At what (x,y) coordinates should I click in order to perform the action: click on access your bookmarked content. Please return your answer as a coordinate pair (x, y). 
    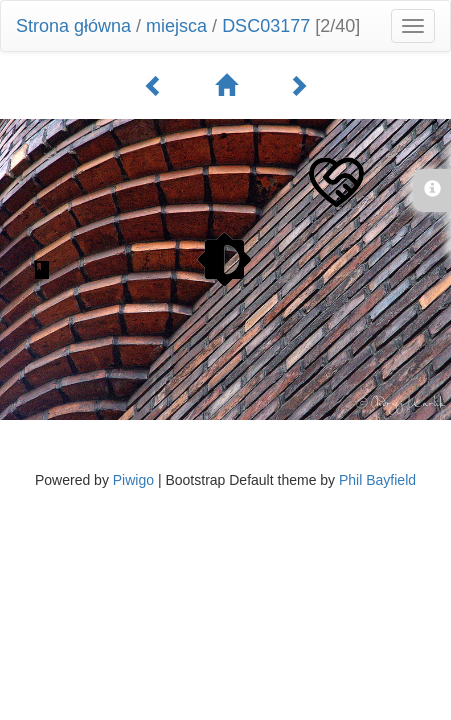
    Looking at the image, I should click on (42, 270).